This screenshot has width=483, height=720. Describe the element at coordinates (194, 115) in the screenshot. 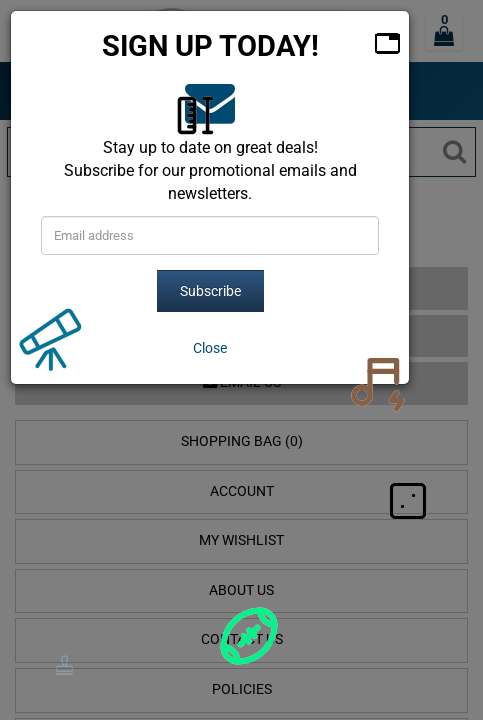

I see `measure dimensions or distances` at that location.